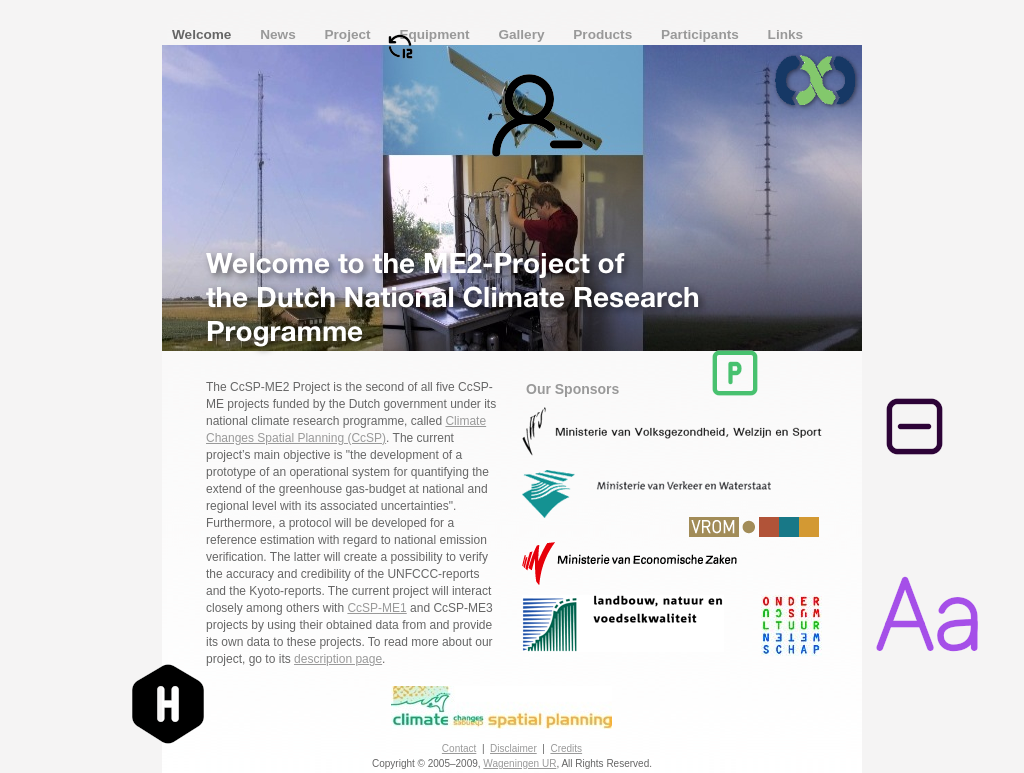 The image size is (1024, 773). Describe the element at coordinates (914, 426) in the screenshot. I see `flat dry laundry care instruction` at that location.